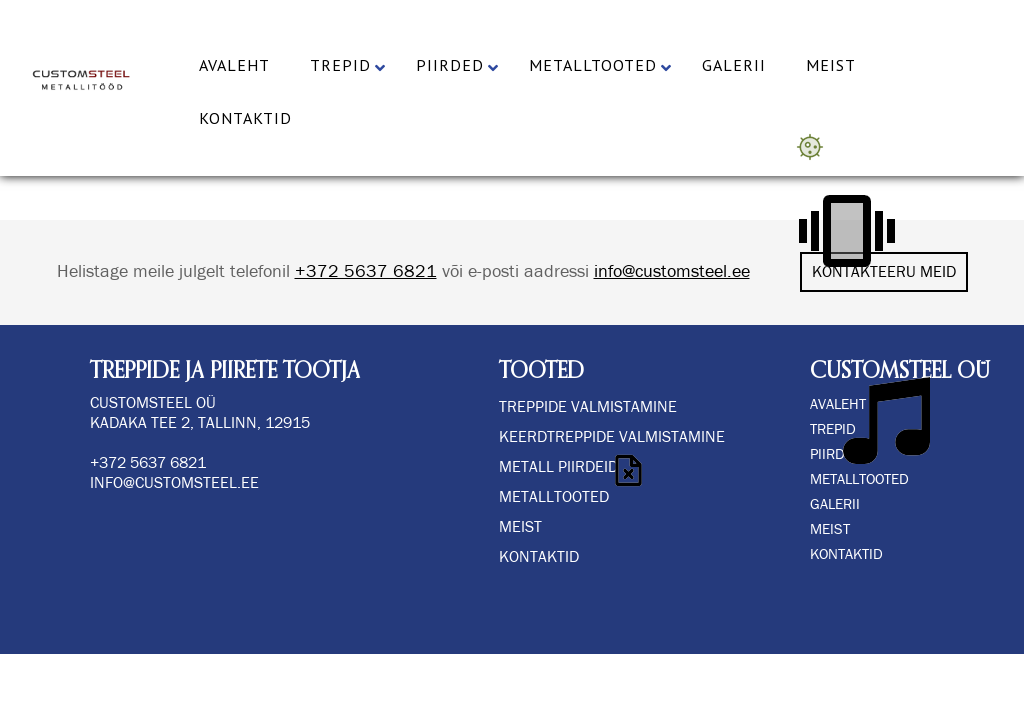 This screenshot has height=720, width=1024. Describe the element at coordinates (847, 231) in the screenshot. I see `enable vibration mode on device` at that location.